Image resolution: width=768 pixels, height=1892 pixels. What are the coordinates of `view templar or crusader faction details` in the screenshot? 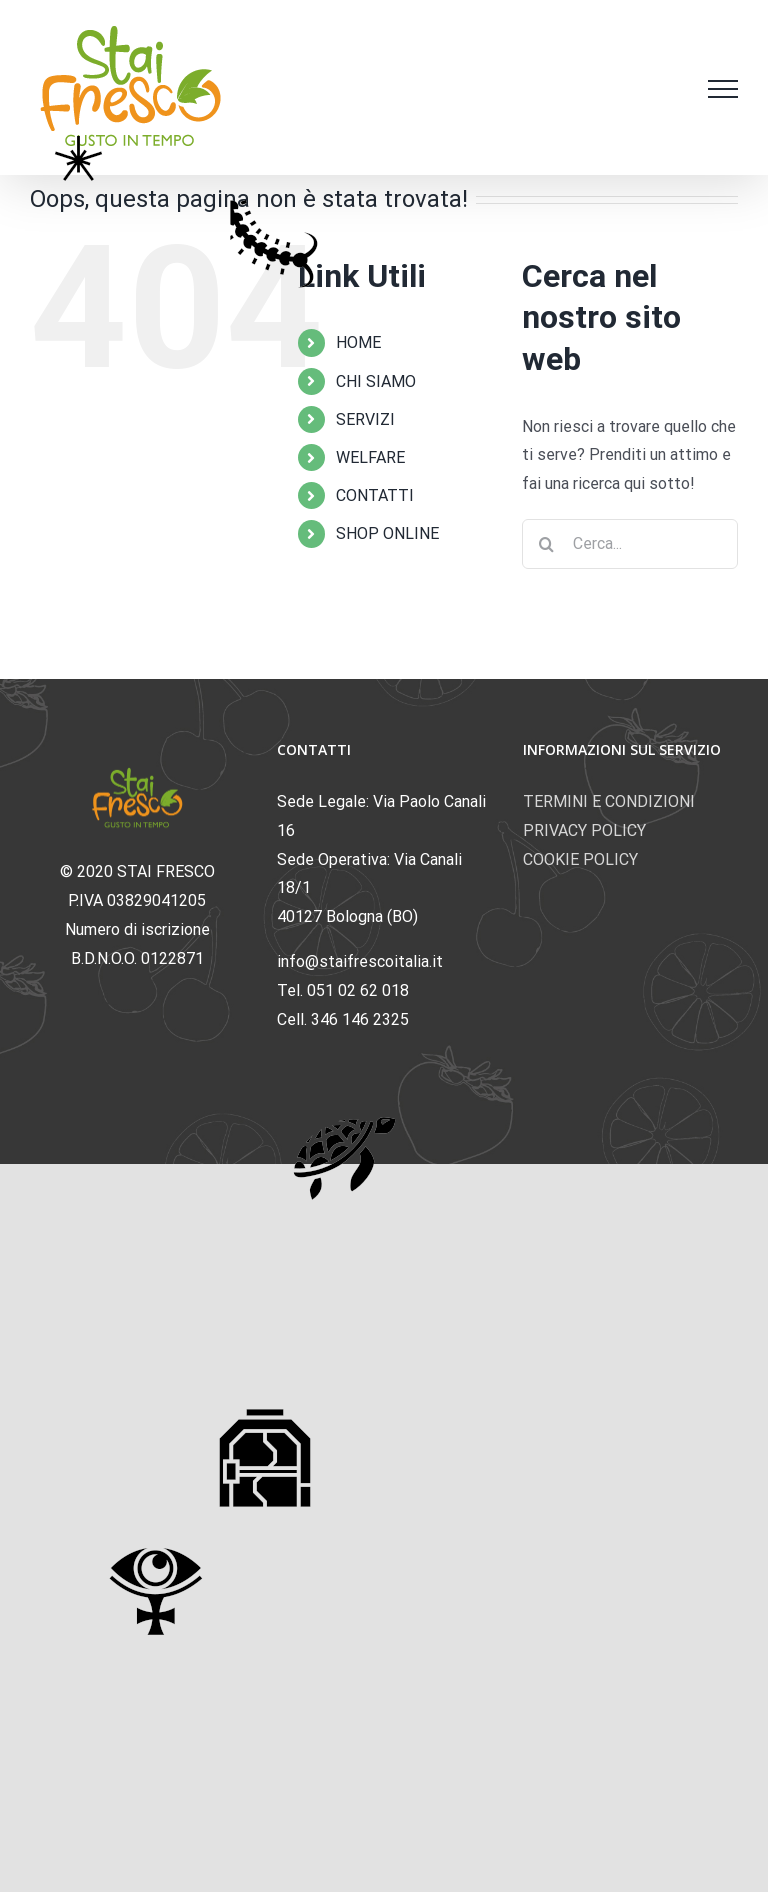 It's located at (157, 1588).